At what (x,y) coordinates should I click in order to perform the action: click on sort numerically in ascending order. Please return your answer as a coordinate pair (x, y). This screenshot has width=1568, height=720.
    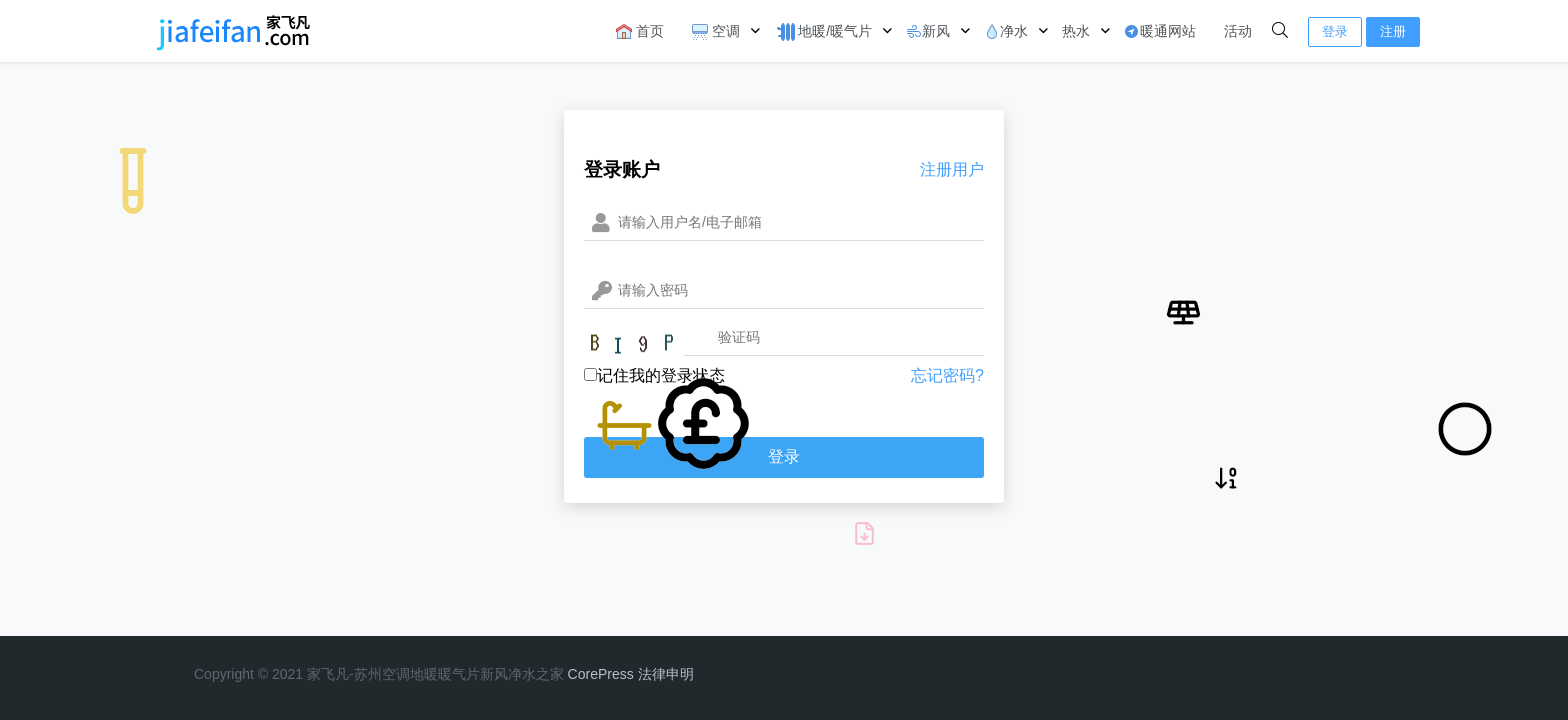
    Looking at the image, I should click on (1227, 478).